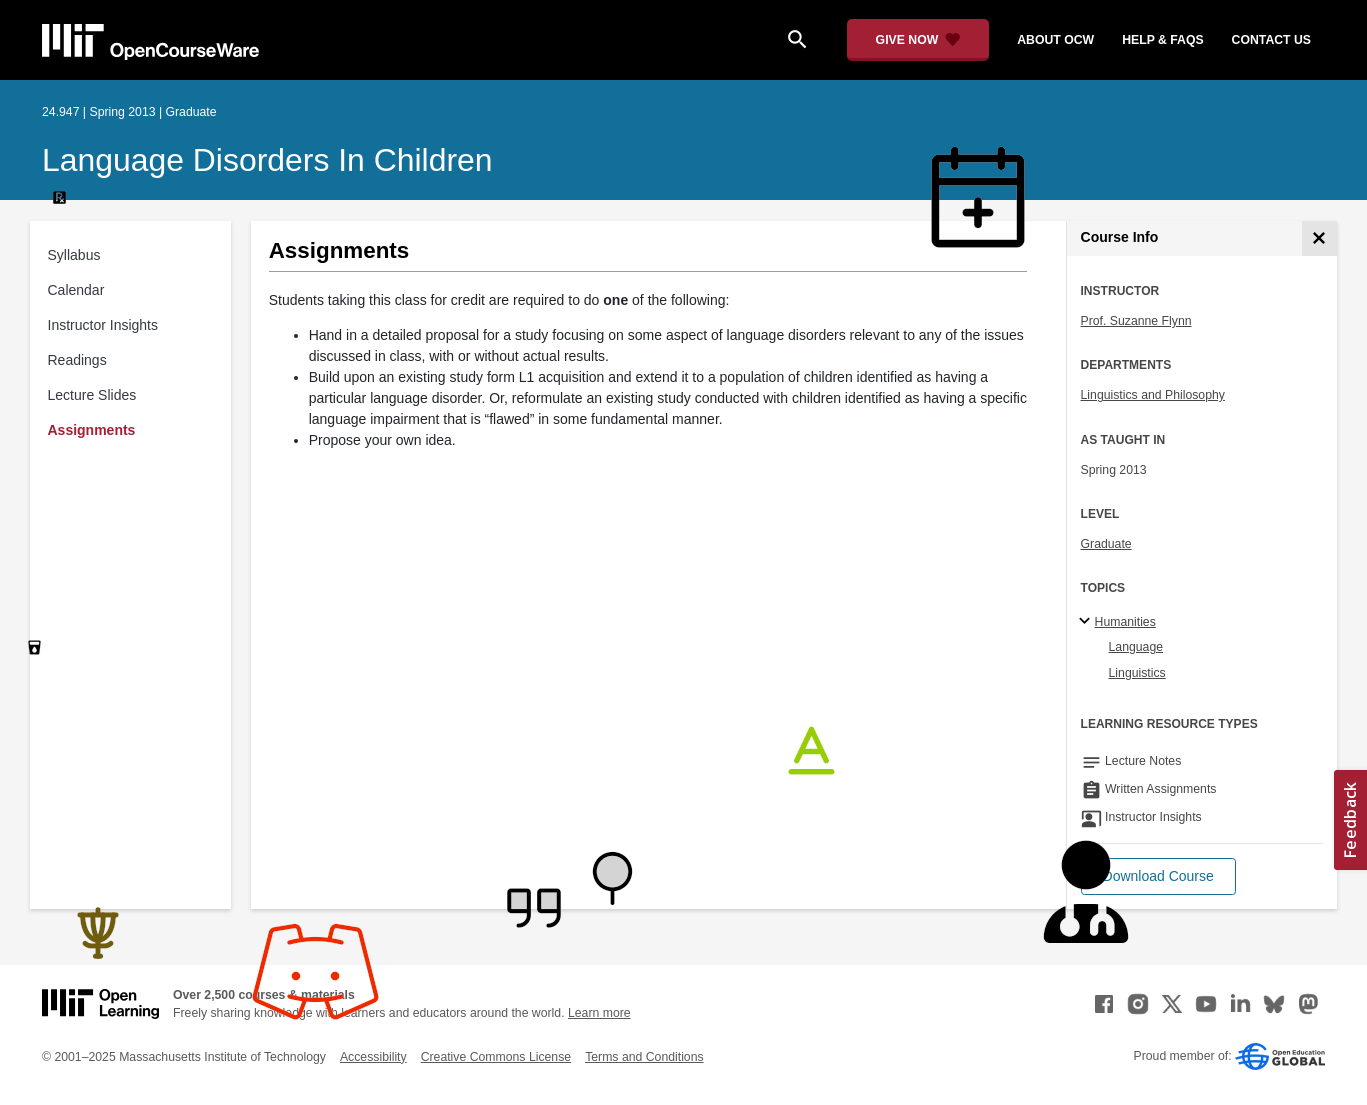  What do you see at coordinates (811, 751) in the screenshot?
I see `apply underline formatting to text` at bounding box center [811, 751].